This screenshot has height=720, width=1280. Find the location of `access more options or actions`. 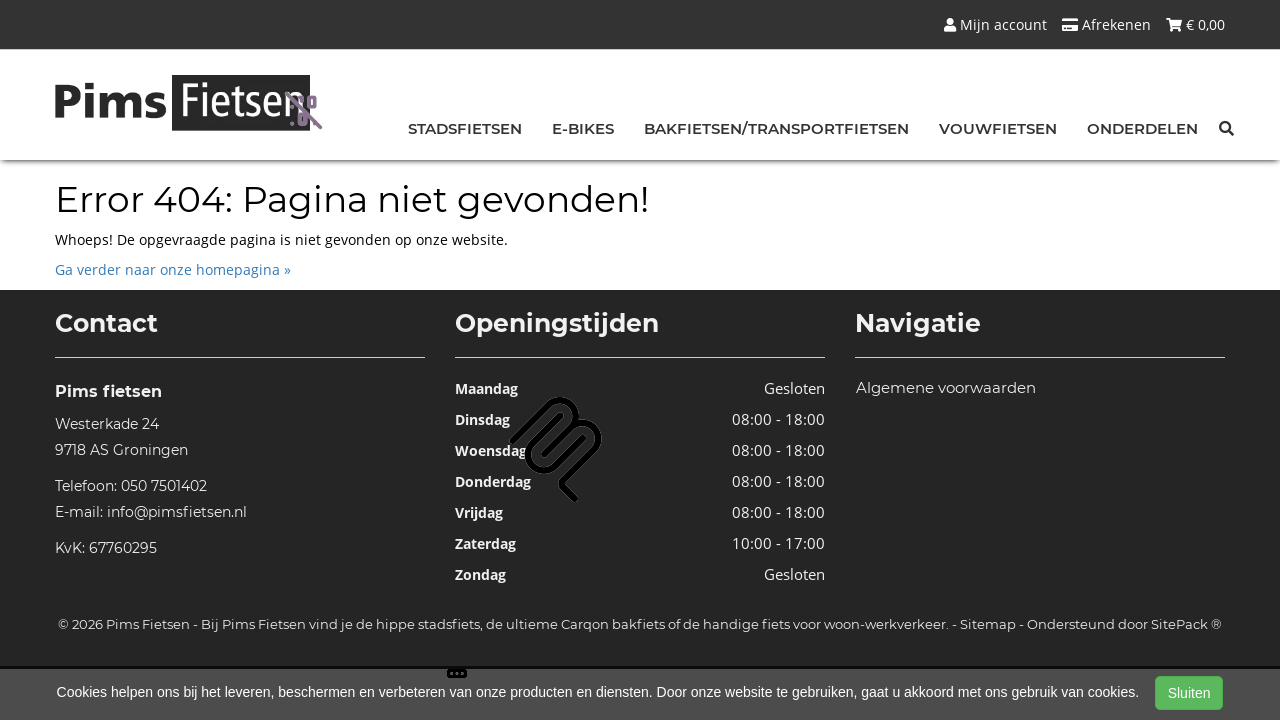

access more options or actions is located at coordinates (457, 673).